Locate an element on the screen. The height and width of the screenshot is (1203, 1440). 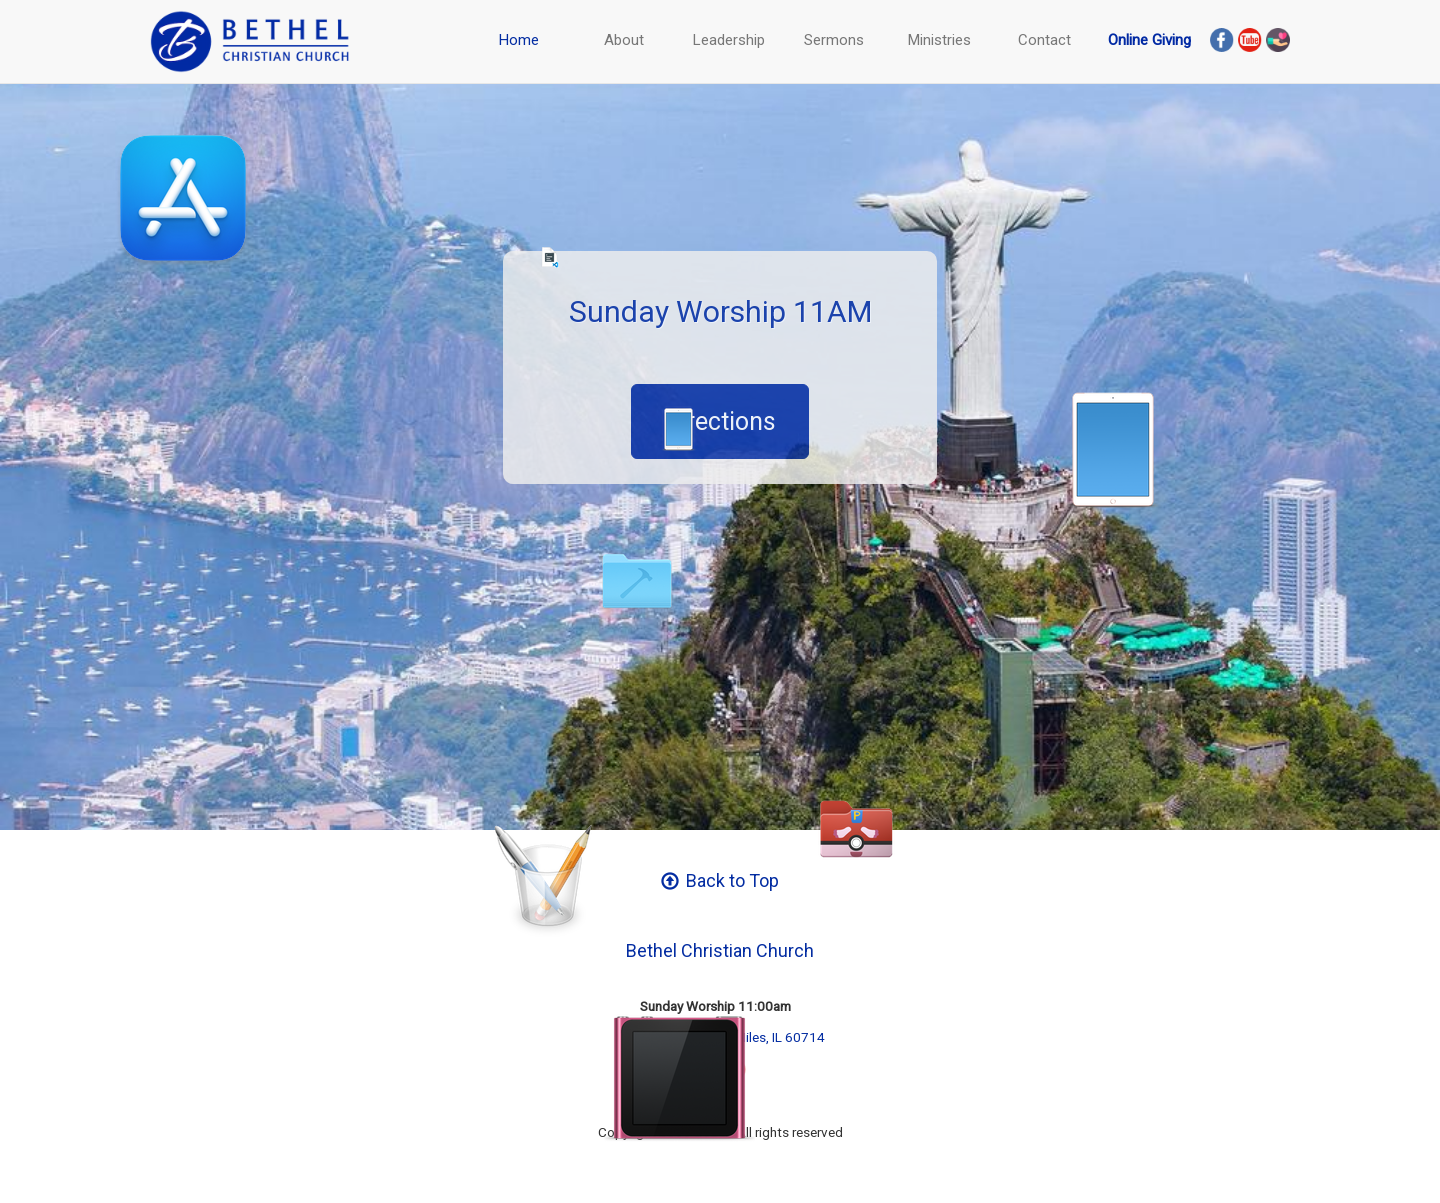
access office and productivity applications is located at coordinates (545, 874).